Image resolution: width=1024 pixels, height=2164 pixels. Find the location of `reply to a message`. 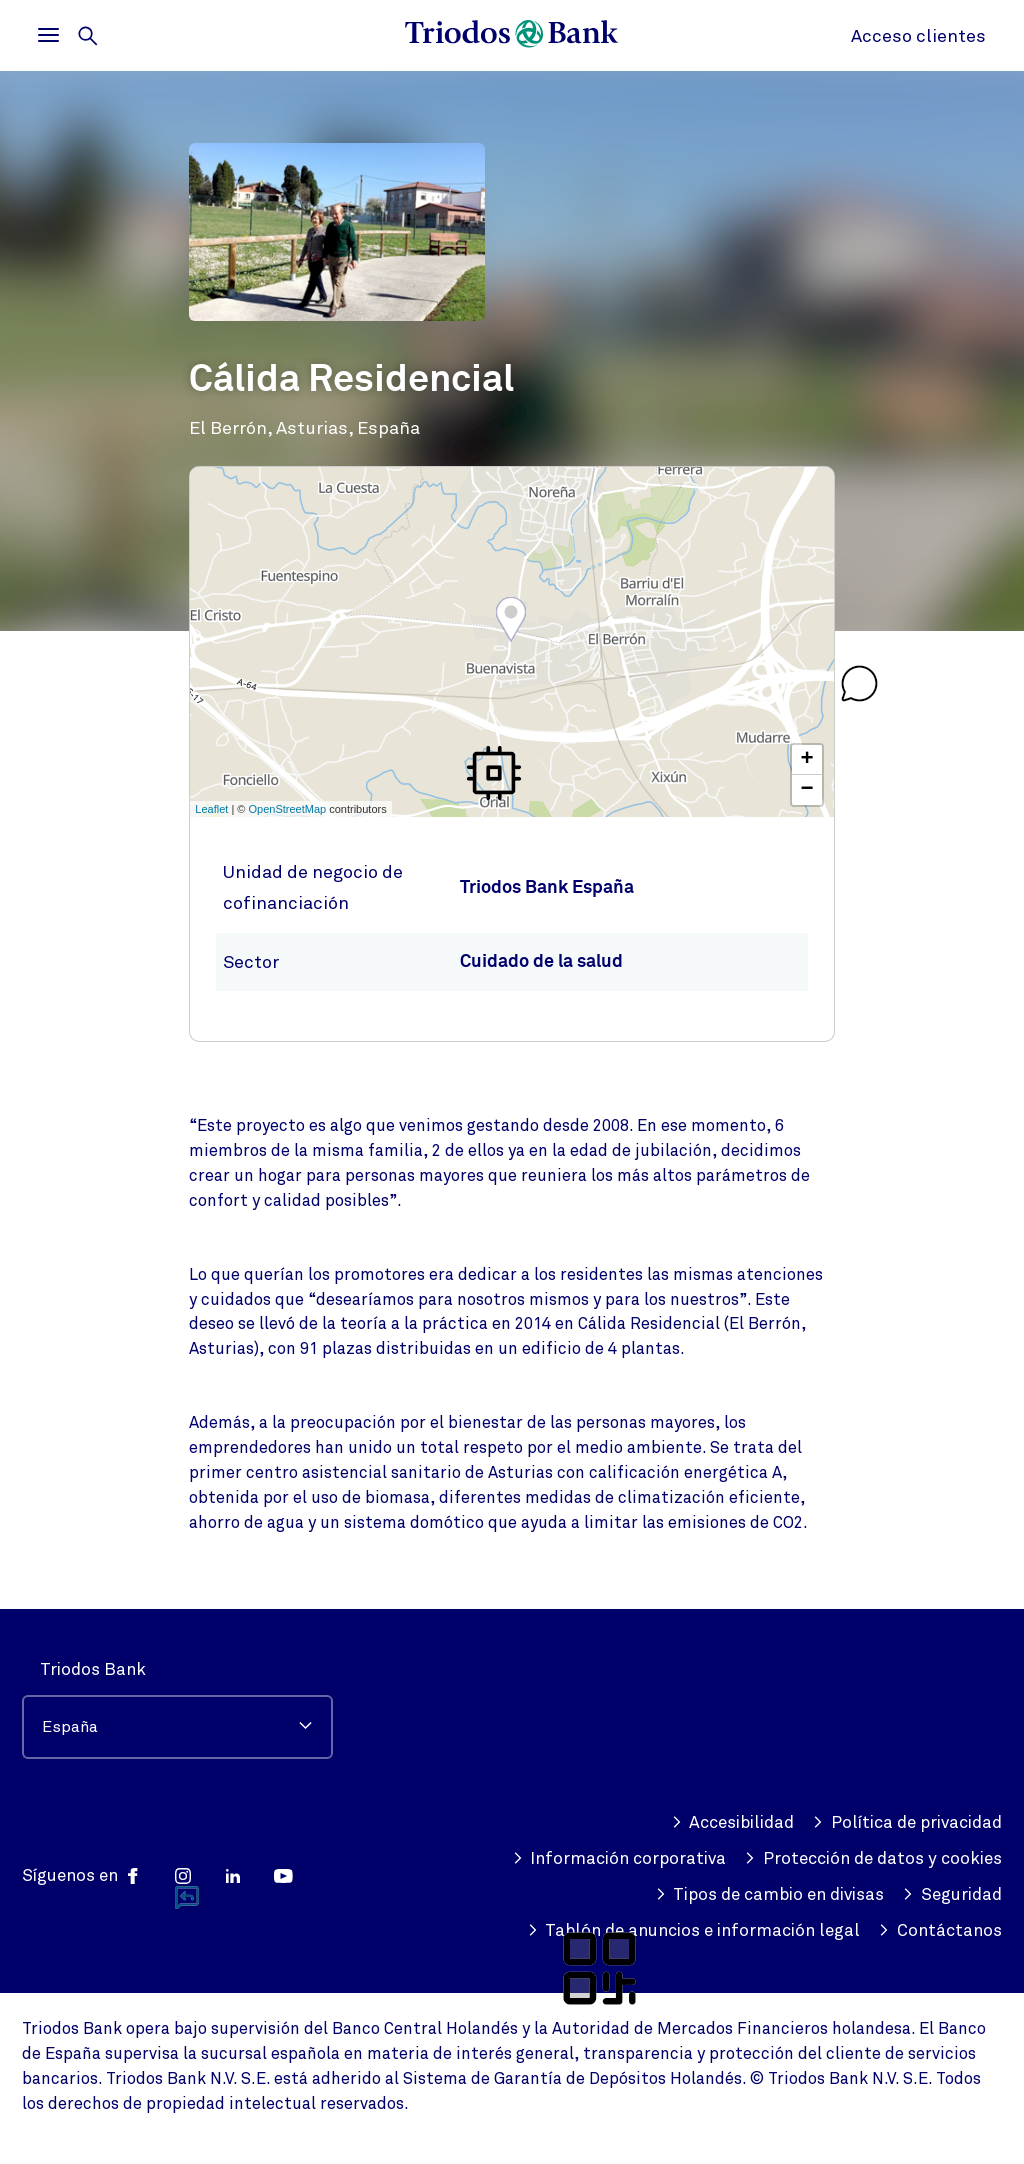

reply to a message is located at coordinates (187, 1897).